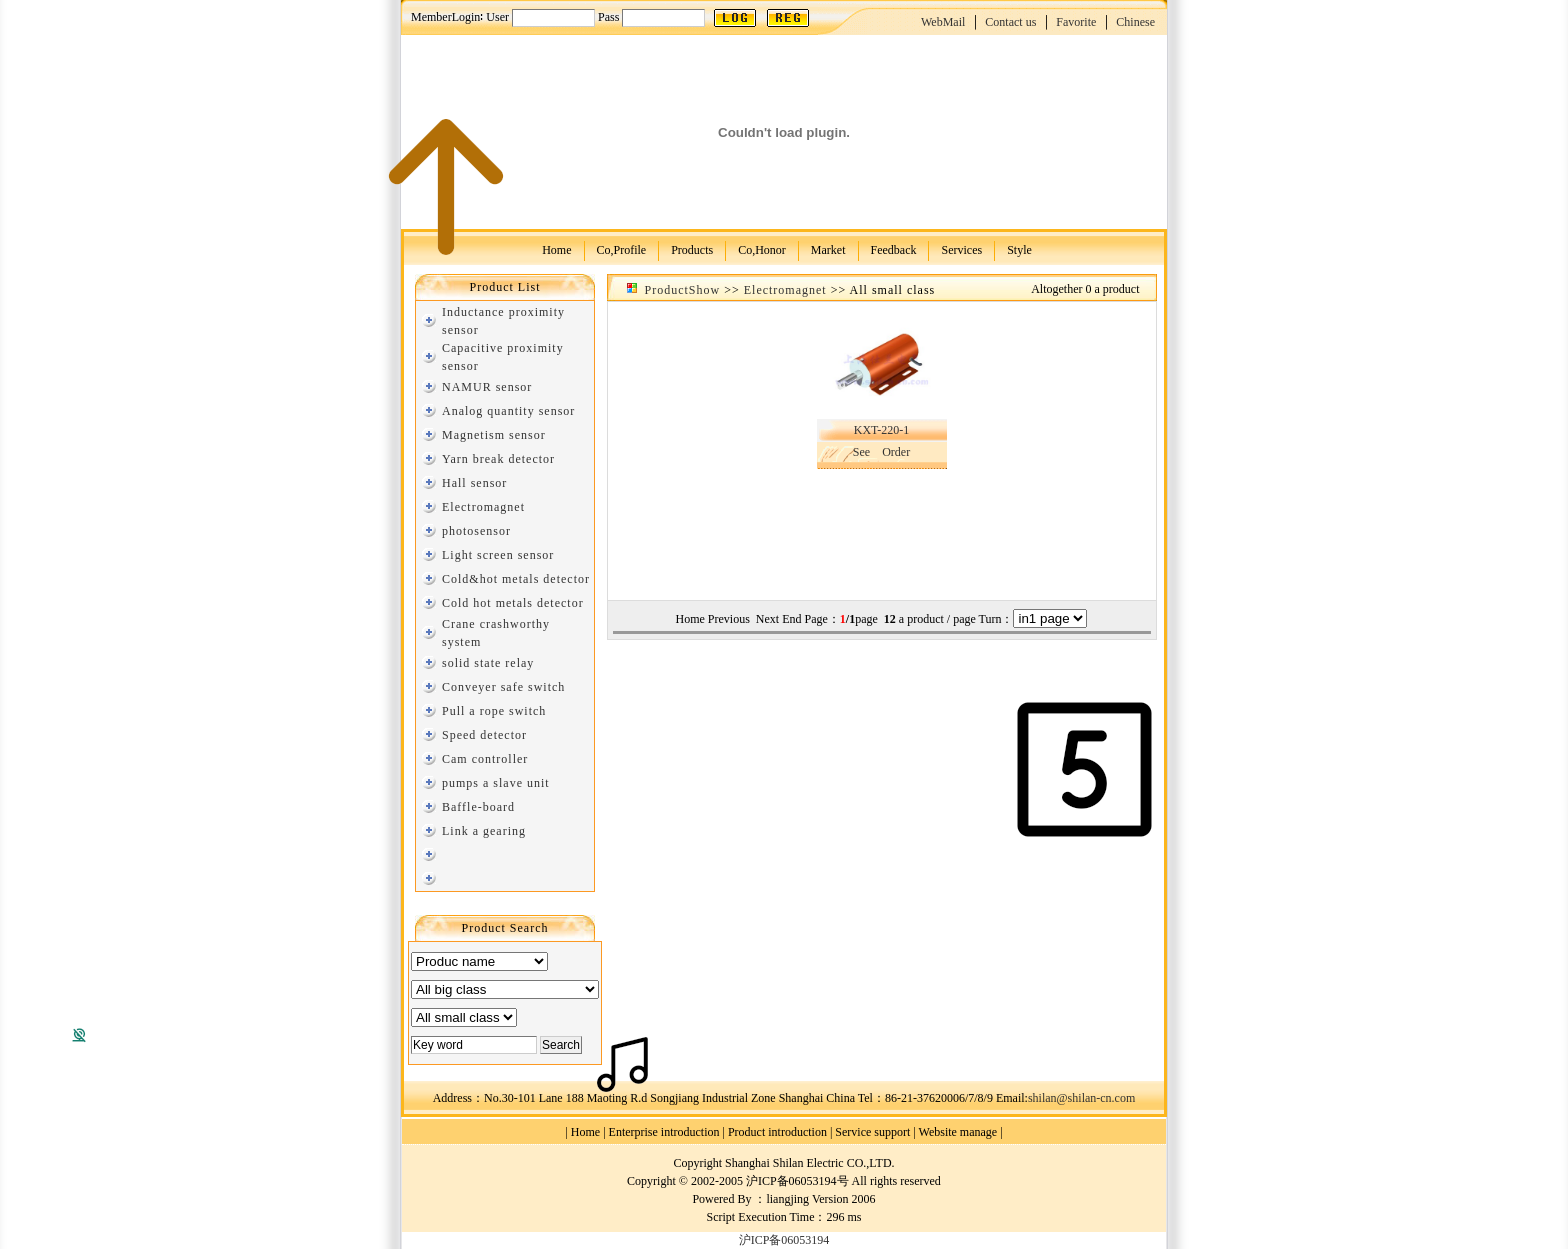 Image resolution: width=1568 pixels, height=1249 pixels. Describe the element at coordinates (446, 187) in the screenshot. I see `scroll to top of page` at that location.